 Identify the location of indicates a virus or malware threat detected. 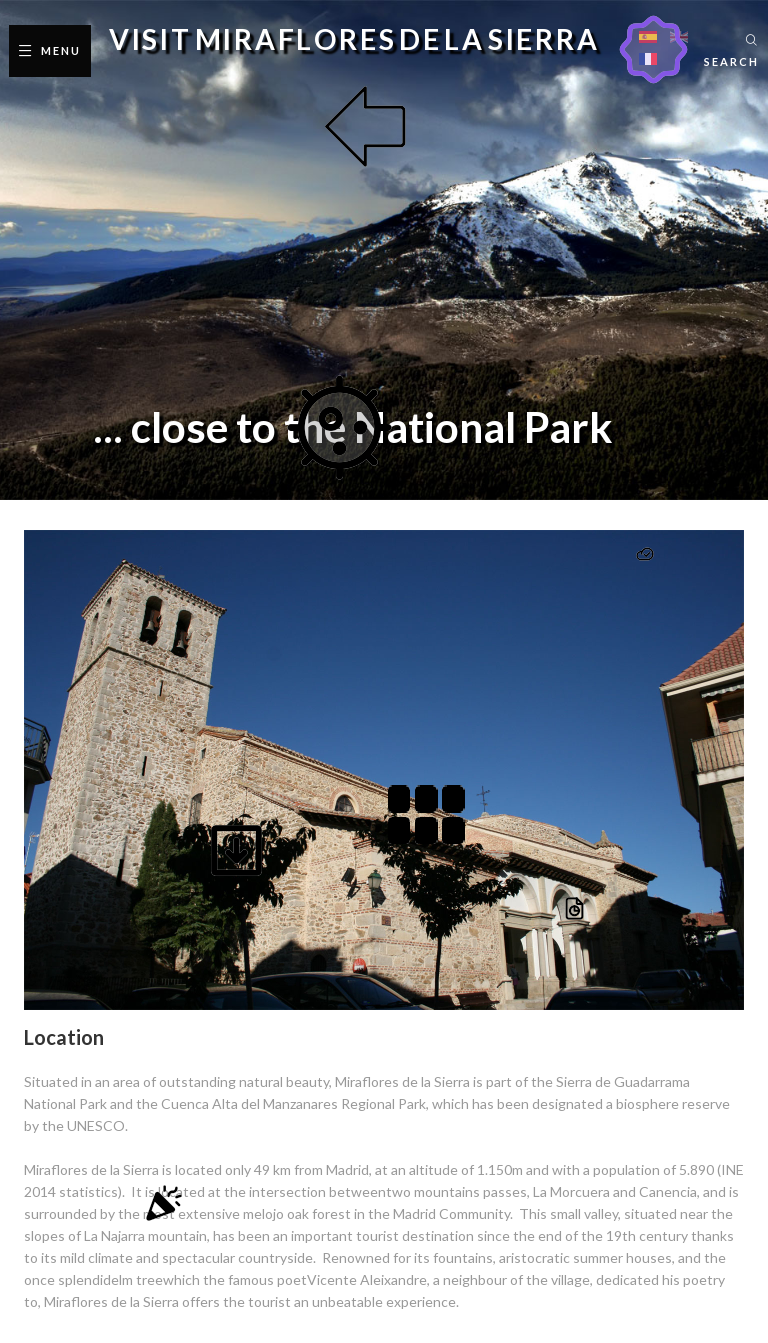
(339, 427).